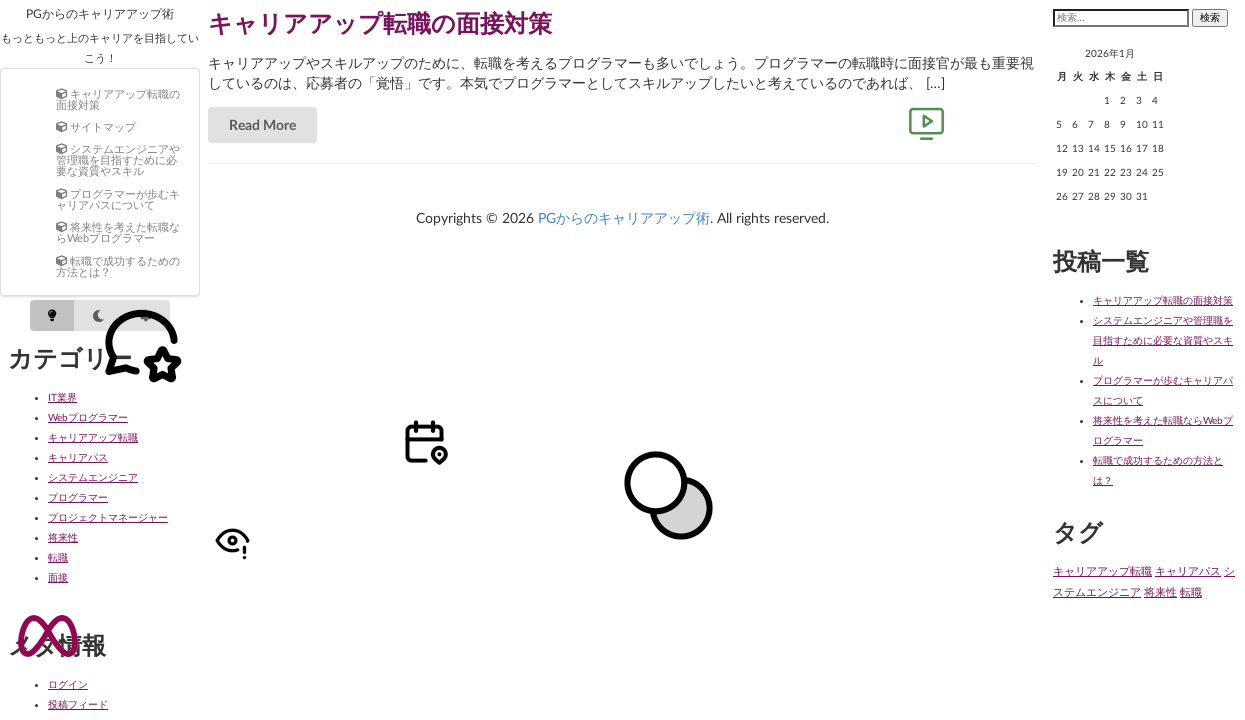 Image resolution: width=1245 pixels, height=720 pixels. What do you see at coordinates (668, 495) in the screenshot?
I see `subtract or remove a shape from selection` at bounding box center [668, 495].